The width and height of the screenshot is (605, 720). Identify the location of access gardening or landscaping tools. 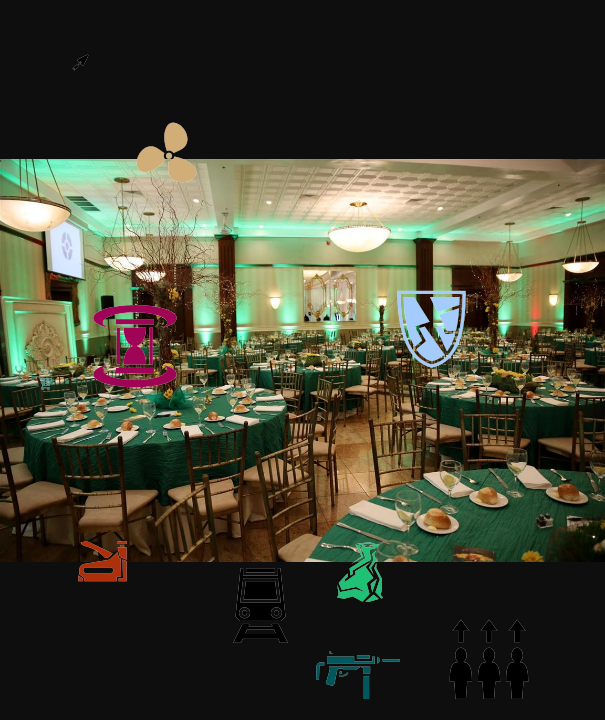
(80, 62).